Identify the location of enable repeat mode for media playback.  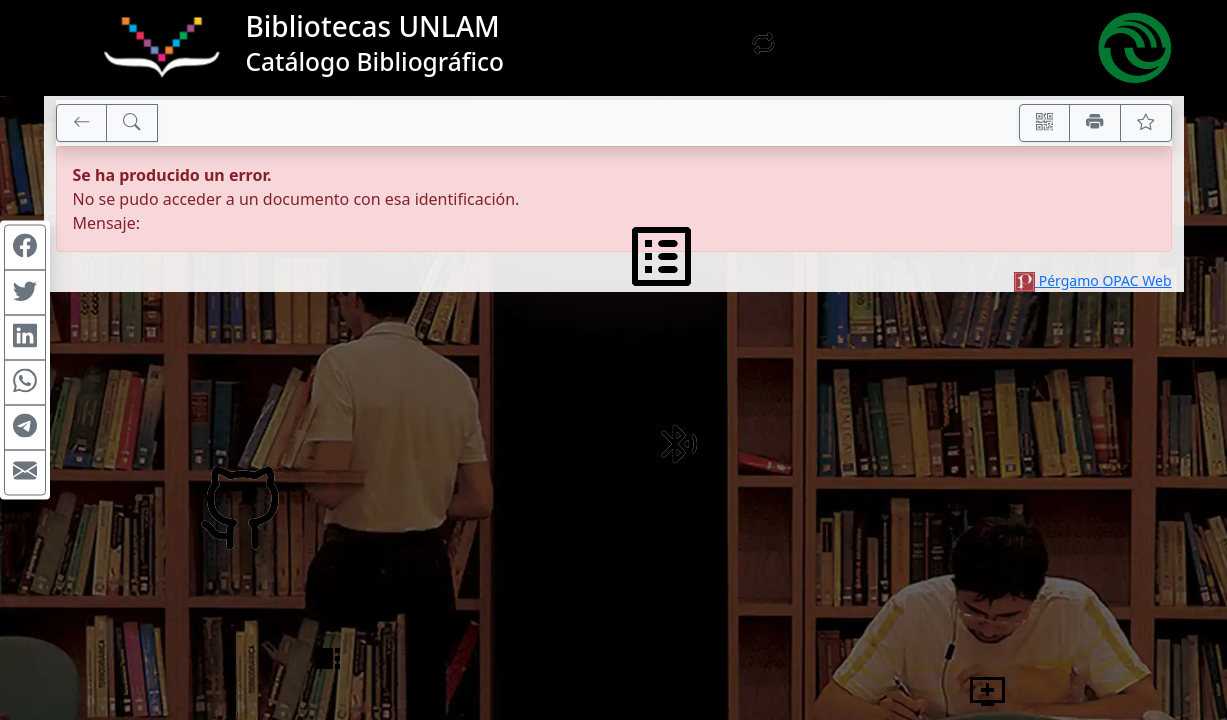
(763, 43).